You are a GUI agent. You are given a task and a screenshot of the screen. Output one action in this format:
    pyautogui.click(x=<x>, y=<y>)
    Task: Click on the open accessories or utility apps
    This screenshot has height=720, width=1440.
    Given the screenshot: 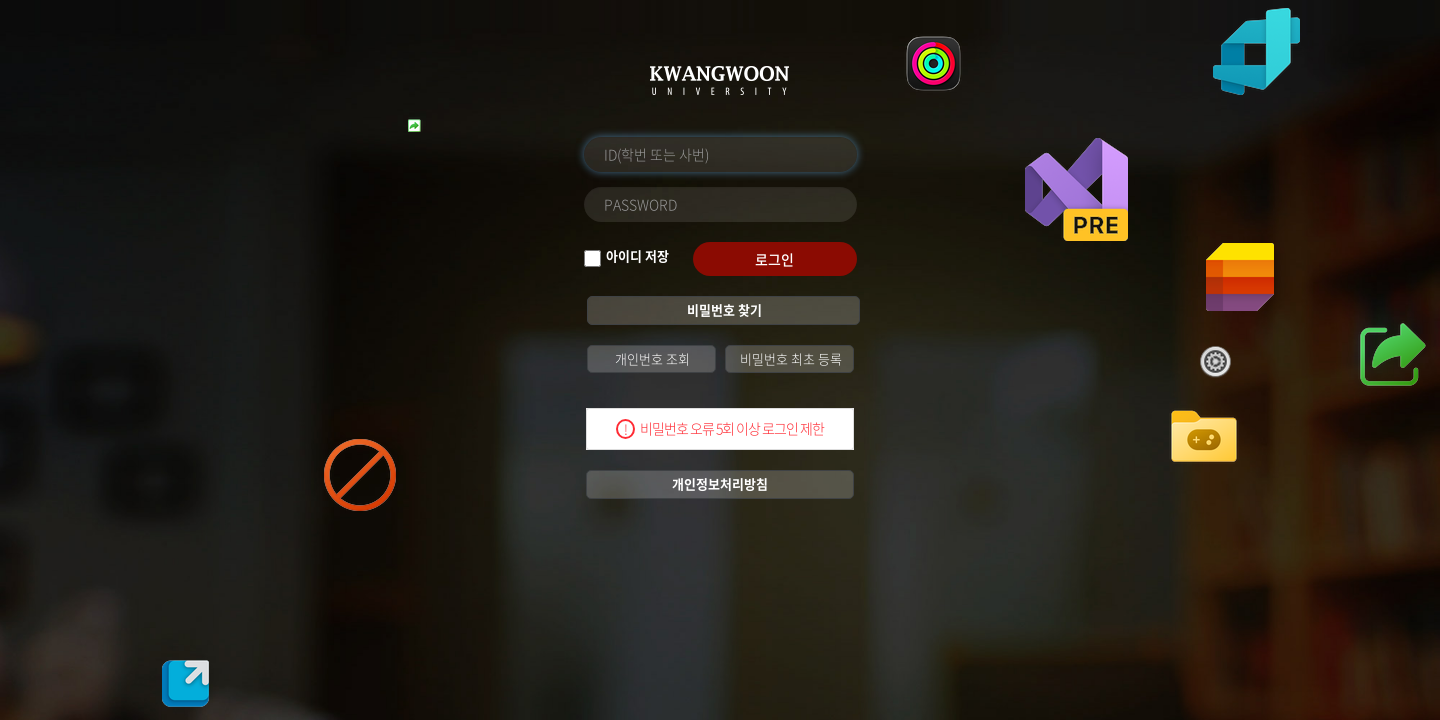 What is the action you would take?
    pyautogui.click(x=185, y=683)
    